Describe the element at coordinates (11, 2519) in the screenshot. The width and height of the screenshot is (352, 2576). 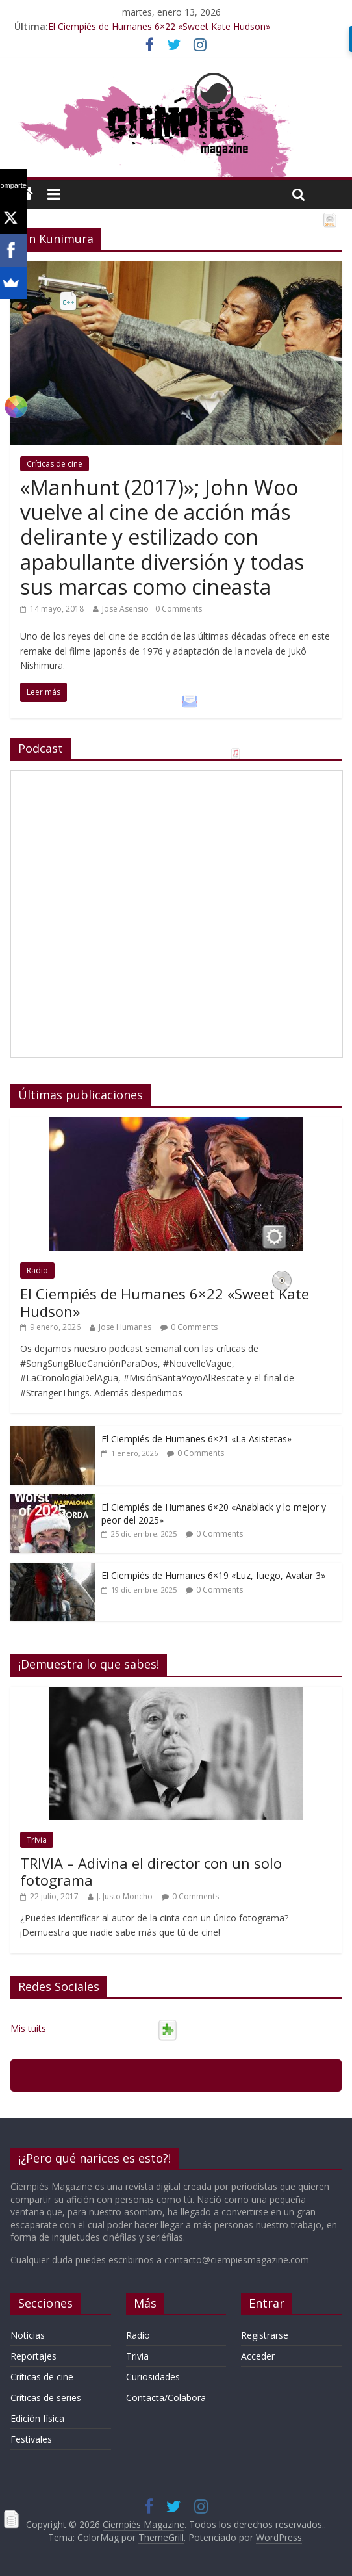
I see `sqlite3 database file` at that location.